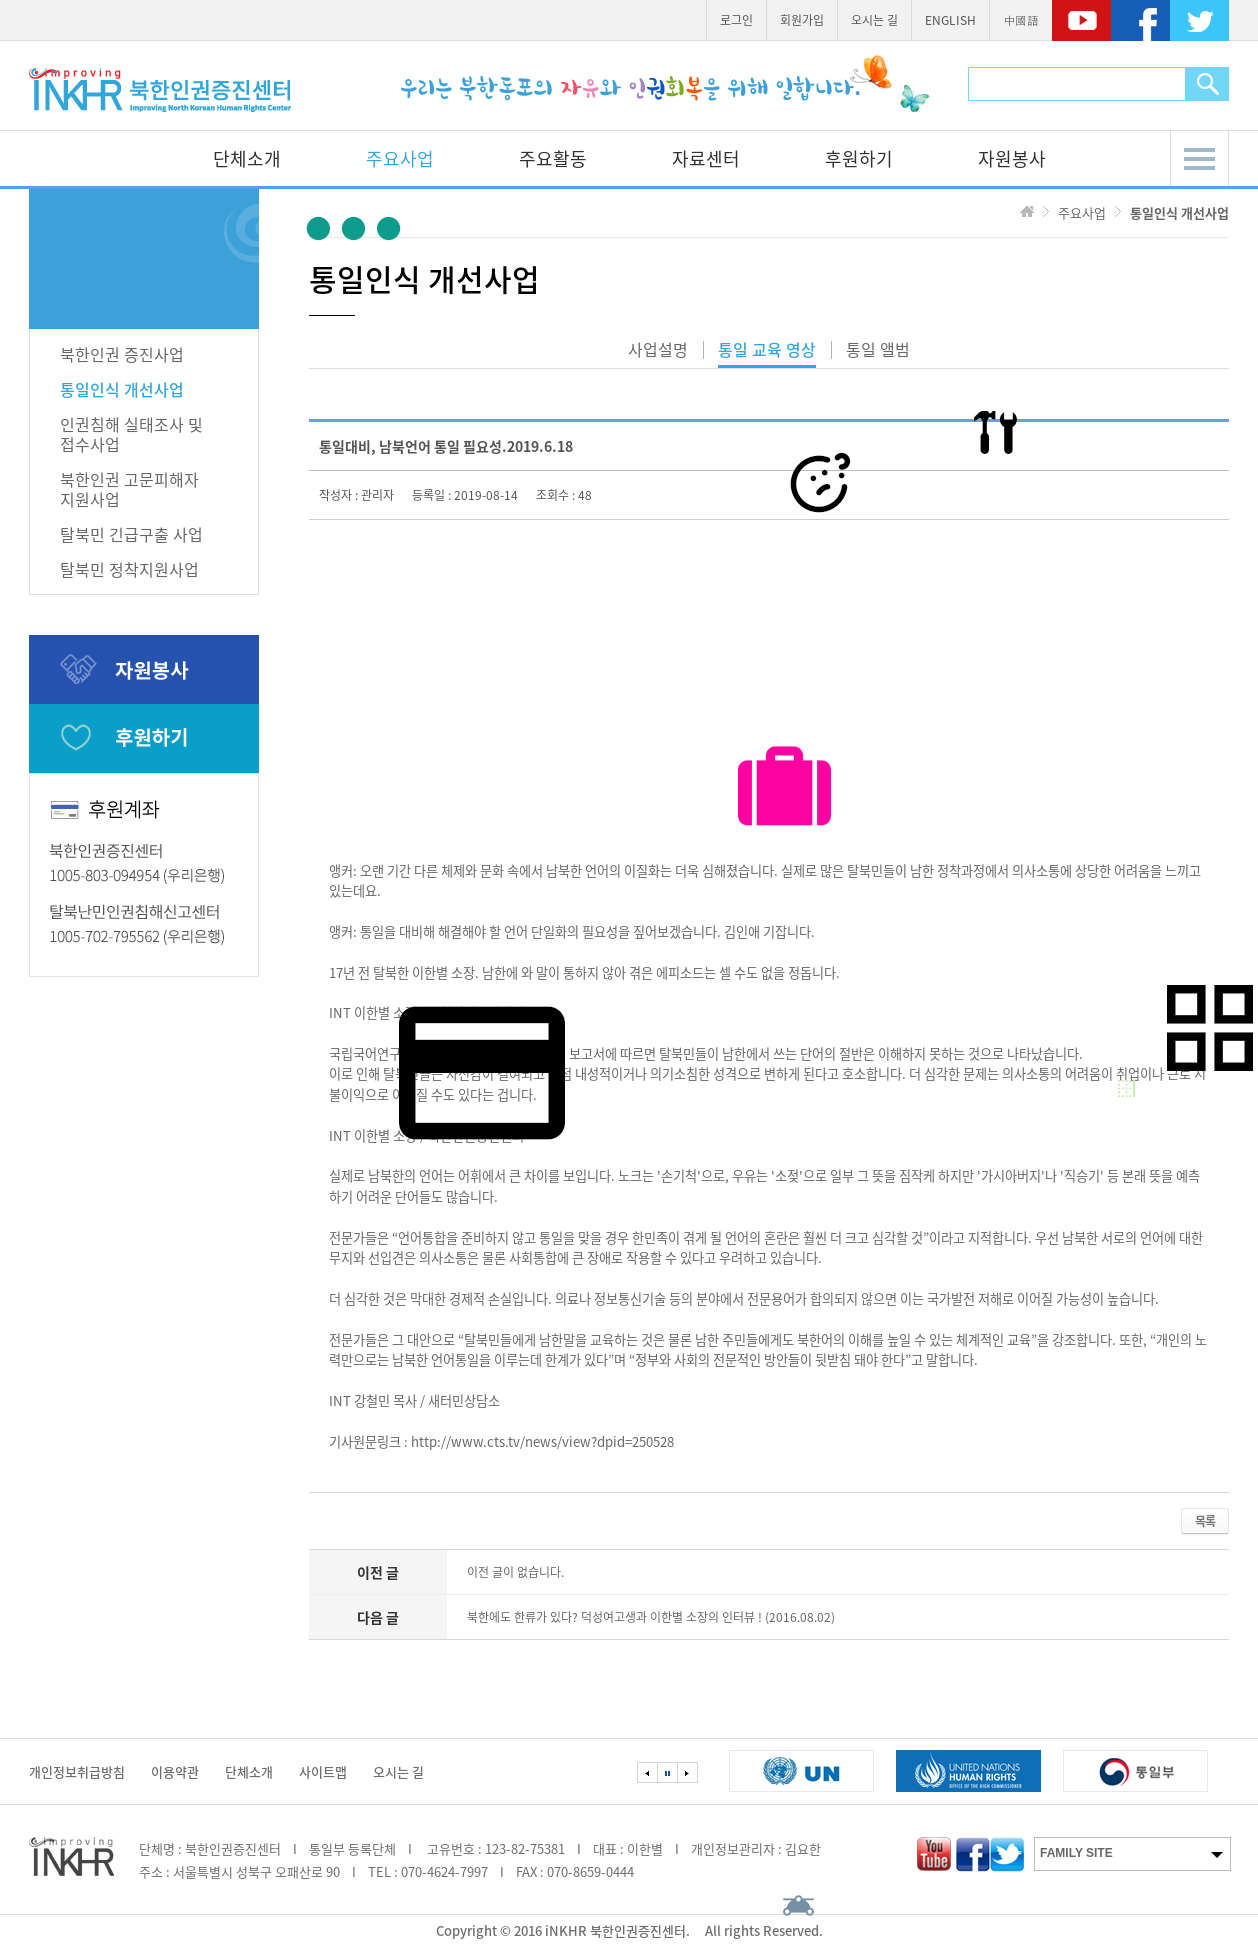  Describe the element at coordinates (995, 432) in the screenshot. I see `access settings or configuration options` at that location.